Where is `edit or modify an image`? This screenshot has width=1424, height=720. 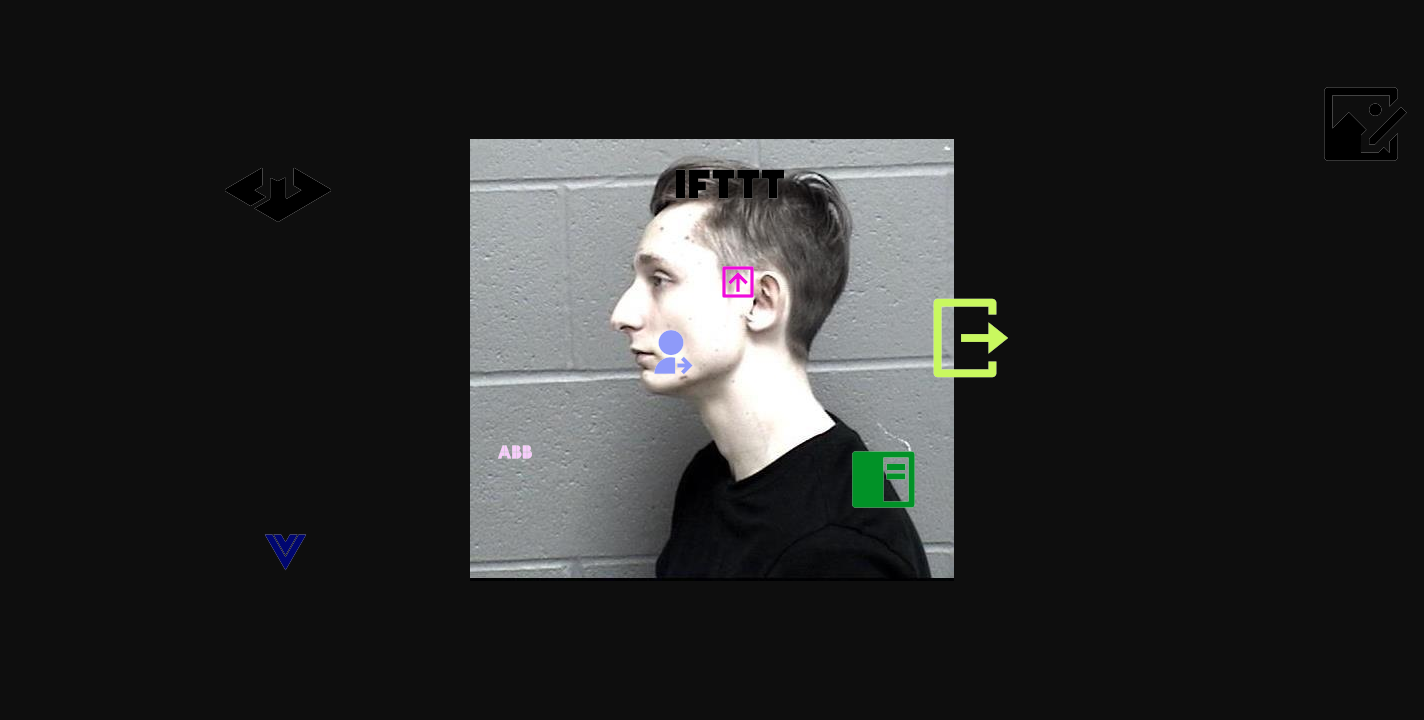 edit or modify an image is located at coordinates (1361, 124).